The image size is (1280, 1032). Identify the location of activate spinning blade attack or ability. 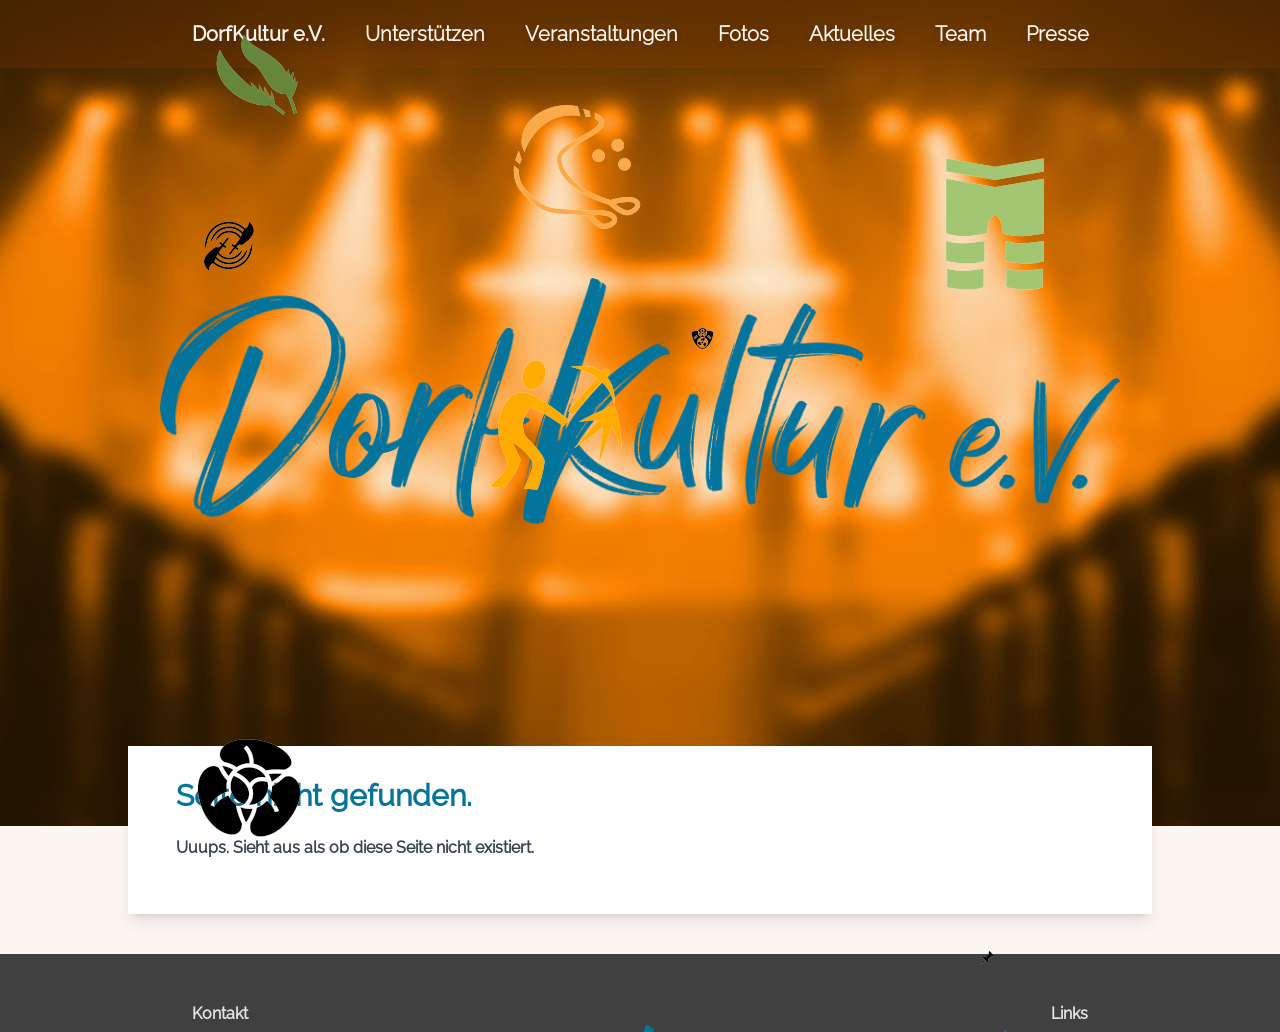
(229, 246).